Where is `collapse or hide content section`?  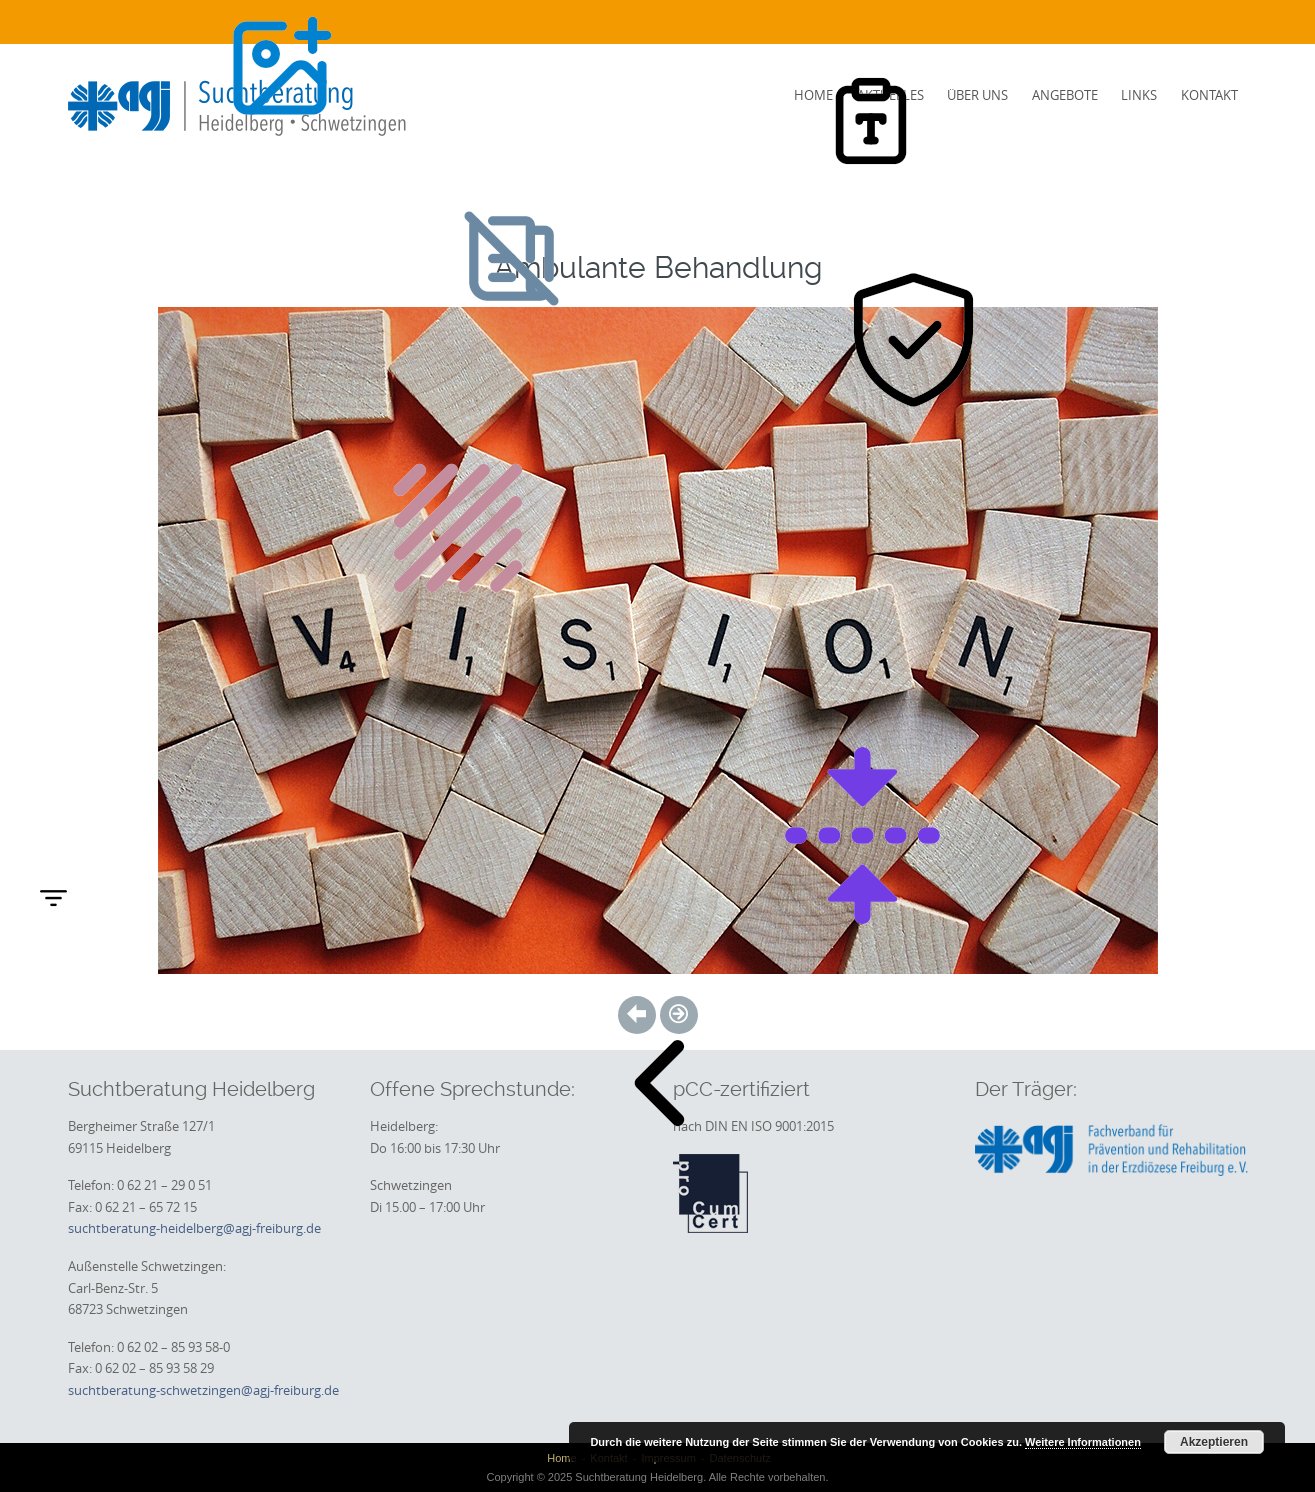 collapse or hide content section is located at coordinates (862, 835).